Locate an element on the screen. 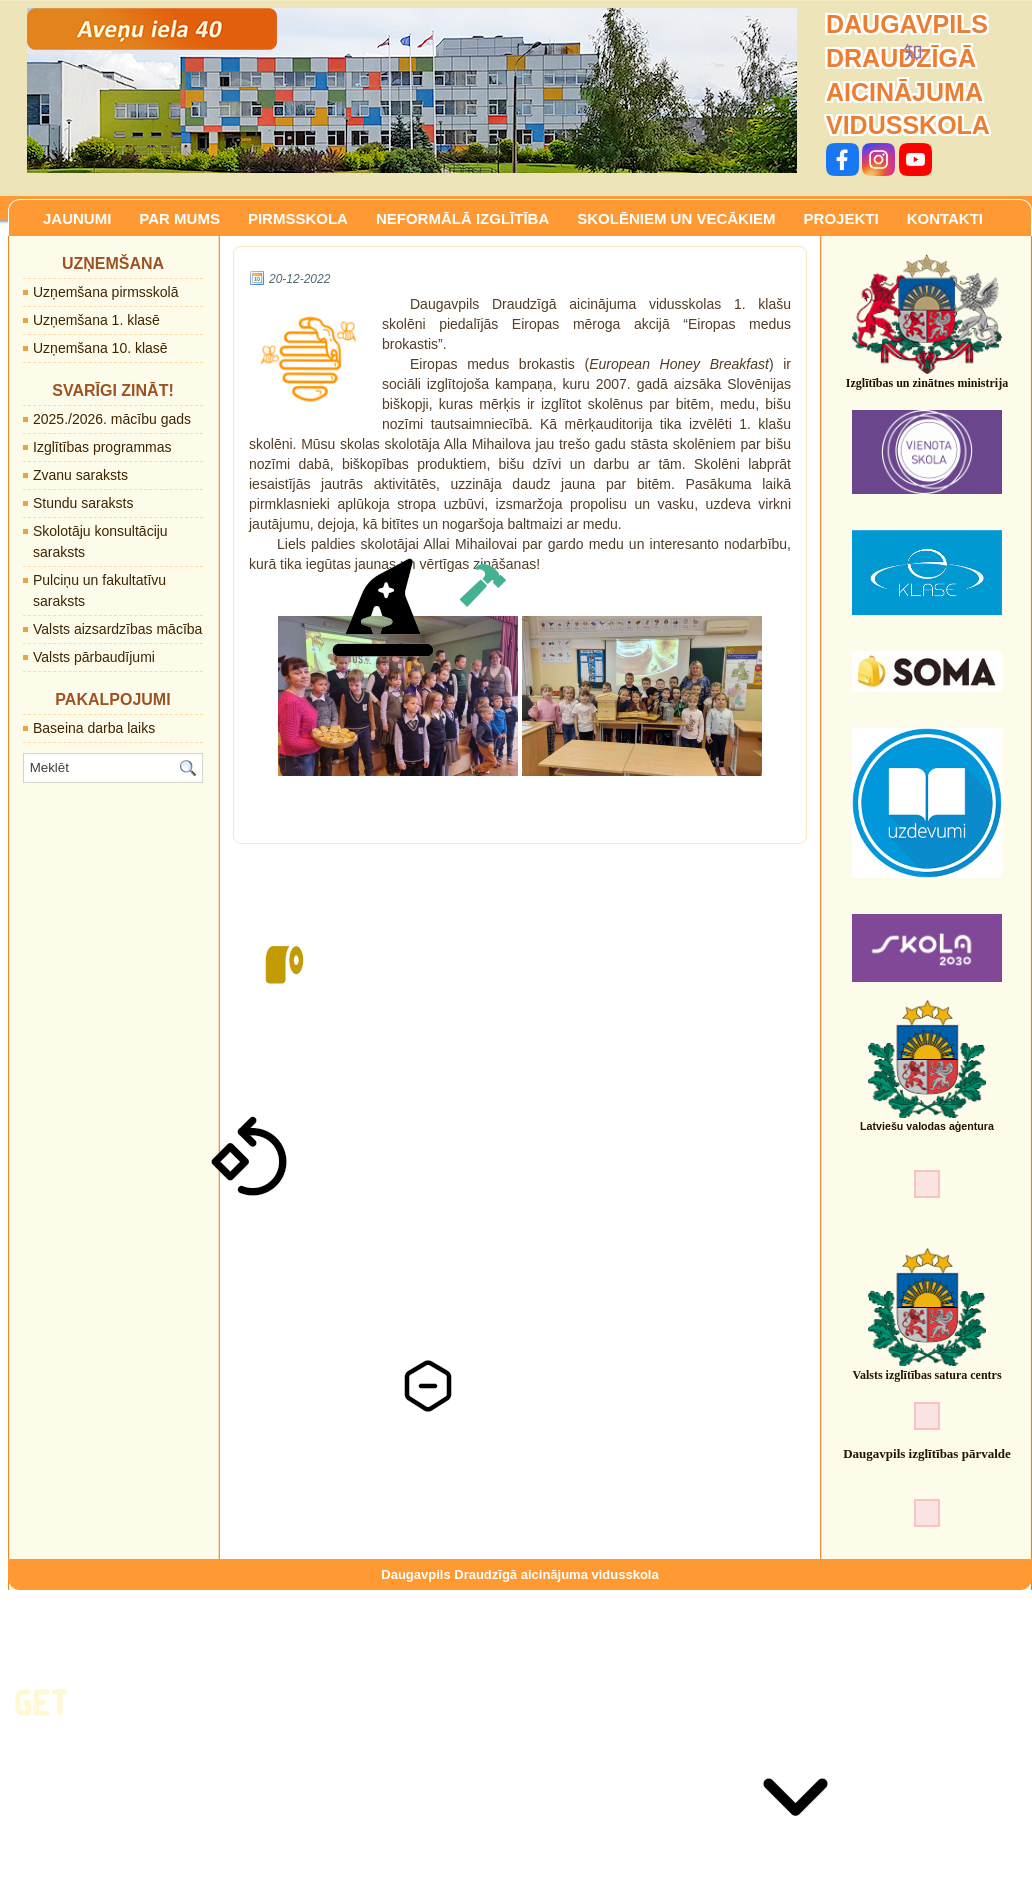 This screenshot has width=1032, height=1891. open zhihu app is located at coordinates (913, 52).